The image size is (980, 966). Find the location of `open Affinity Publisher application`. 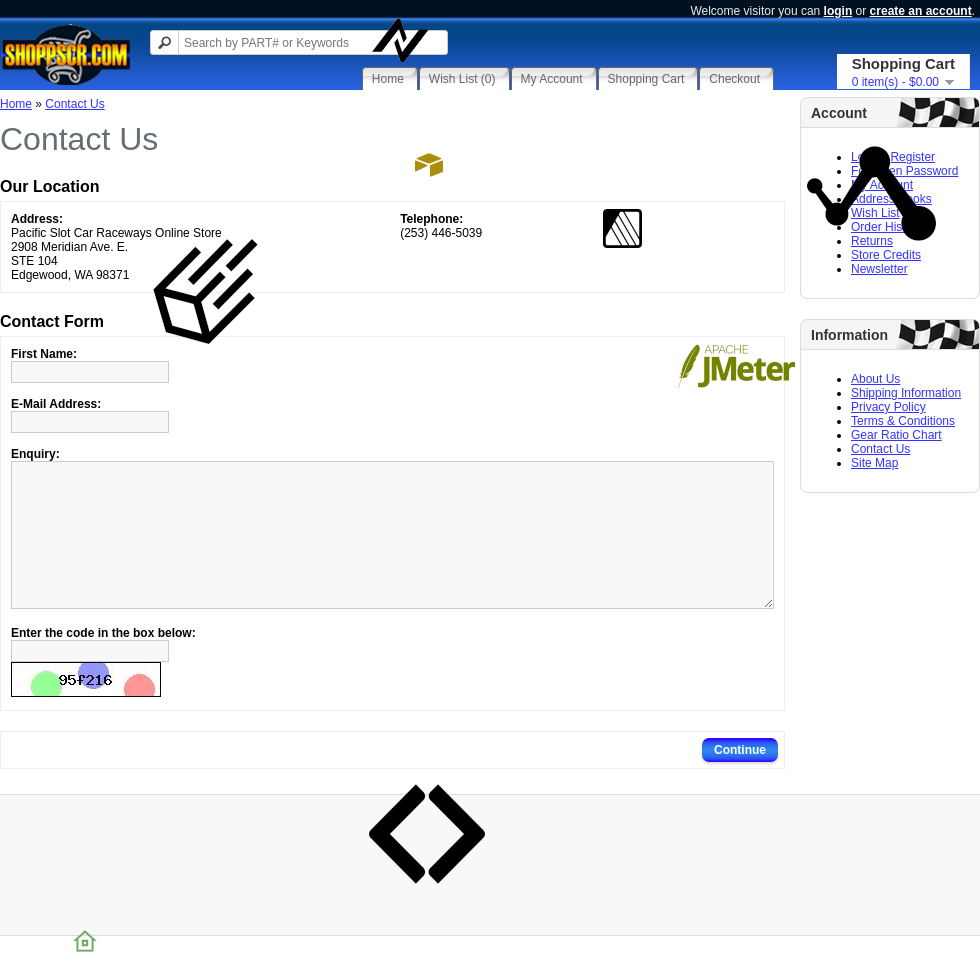

open Affinity Publisher application is located at coordinates (622, 228).